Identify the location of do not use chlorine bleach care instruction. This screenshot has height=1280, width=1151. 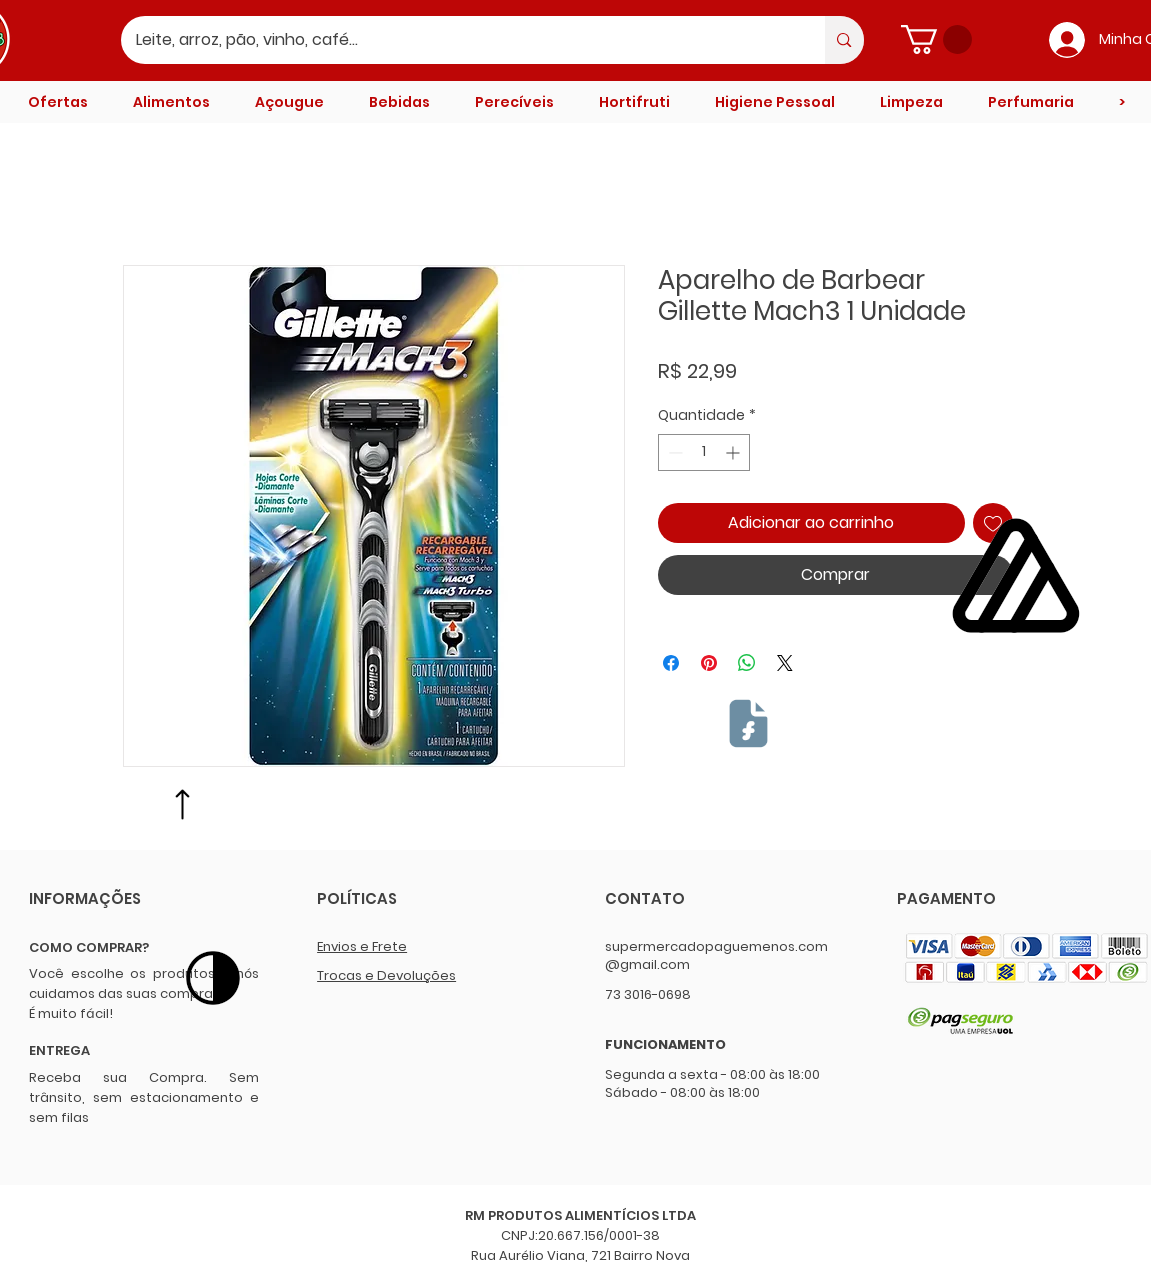
(1016, 582).